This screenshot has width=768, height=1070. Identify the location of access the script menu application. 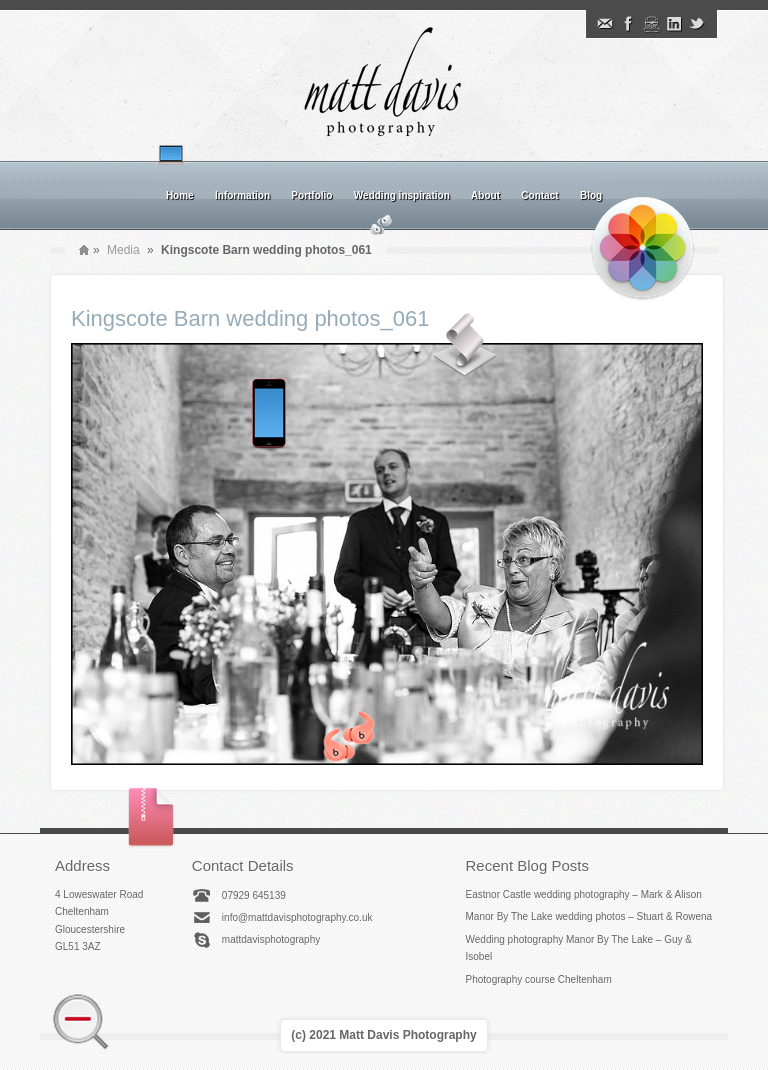
(464, 344).